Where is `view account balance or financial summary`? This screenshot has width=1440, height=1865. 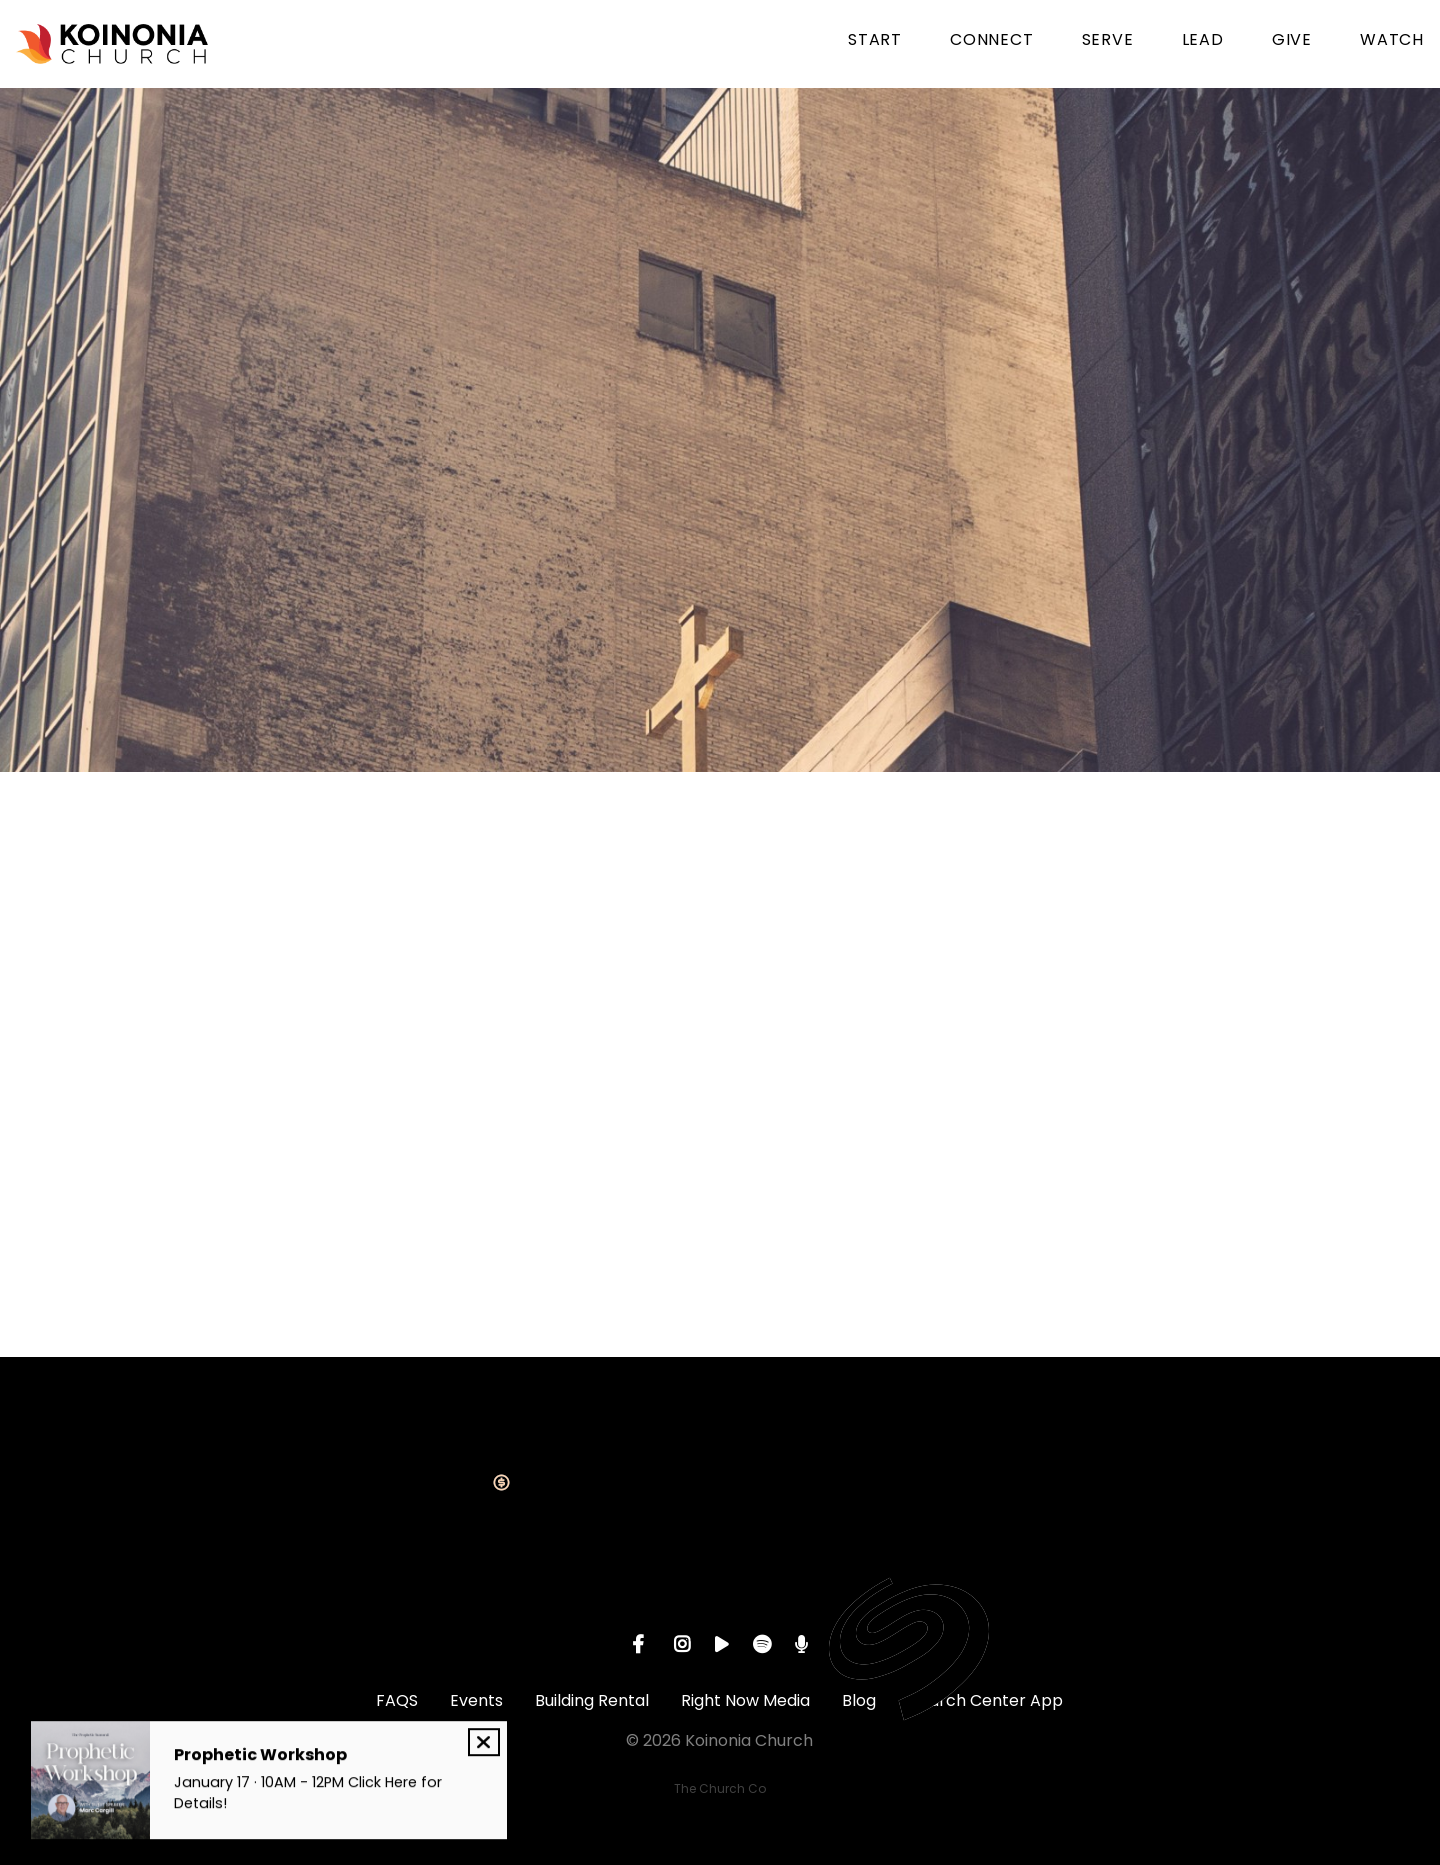
view account balance or financial summary is located at coordinates (501, 1482).